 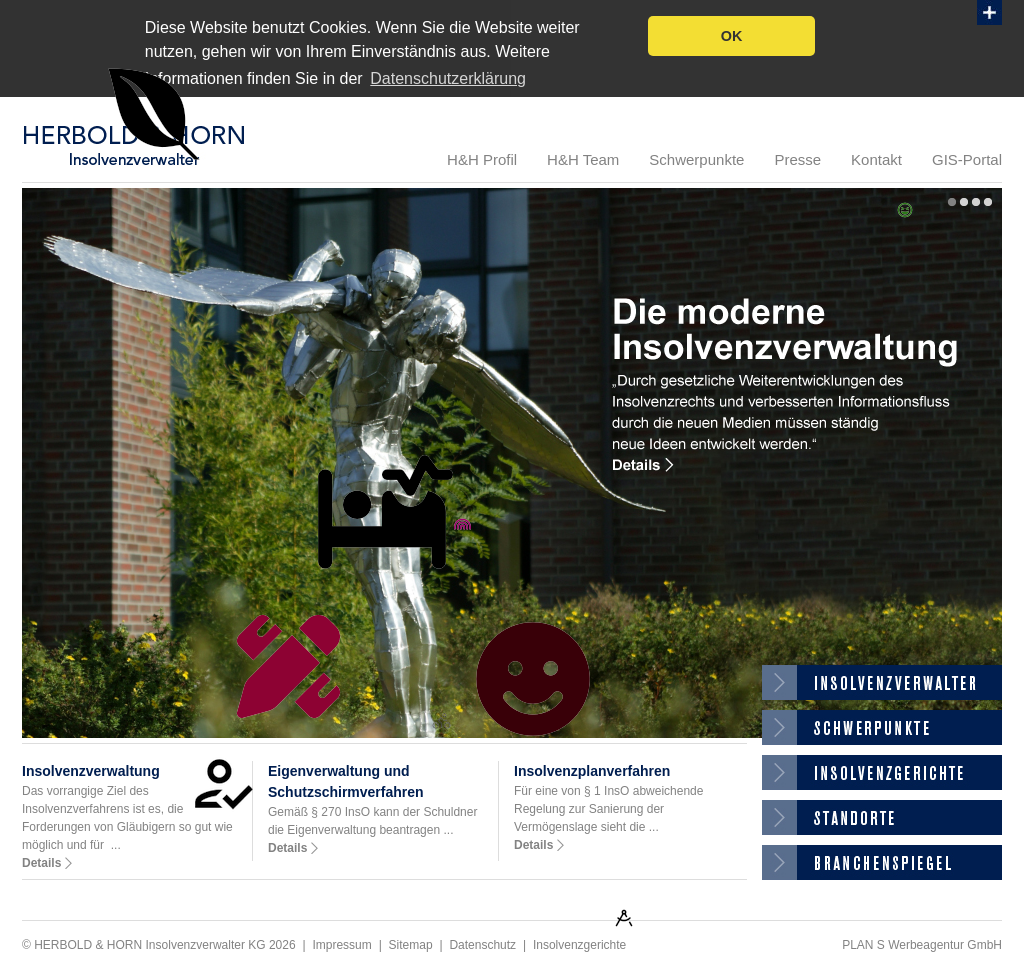 I want to click on add an emoji or reaction, so click(x=533, y=679).